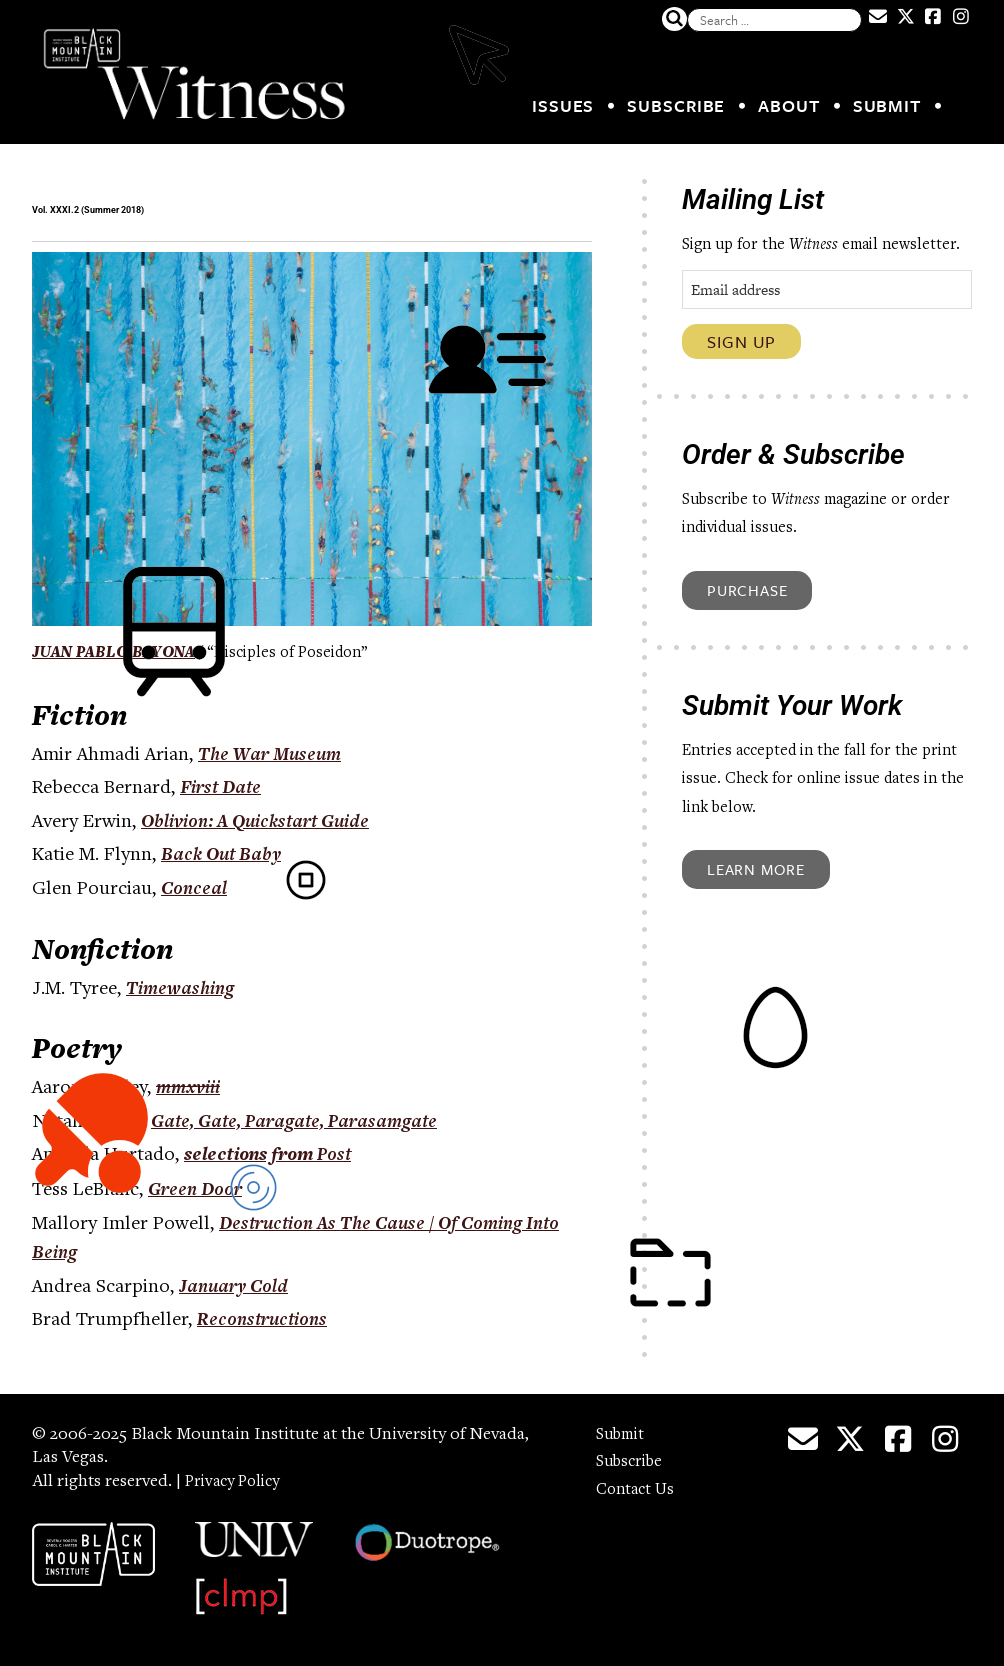 The height and width of the screenshot is (1666, 1004). Describe the element at coordinates (174, 627) in the screenshot. I see `access train schedules or rail services` at that location.